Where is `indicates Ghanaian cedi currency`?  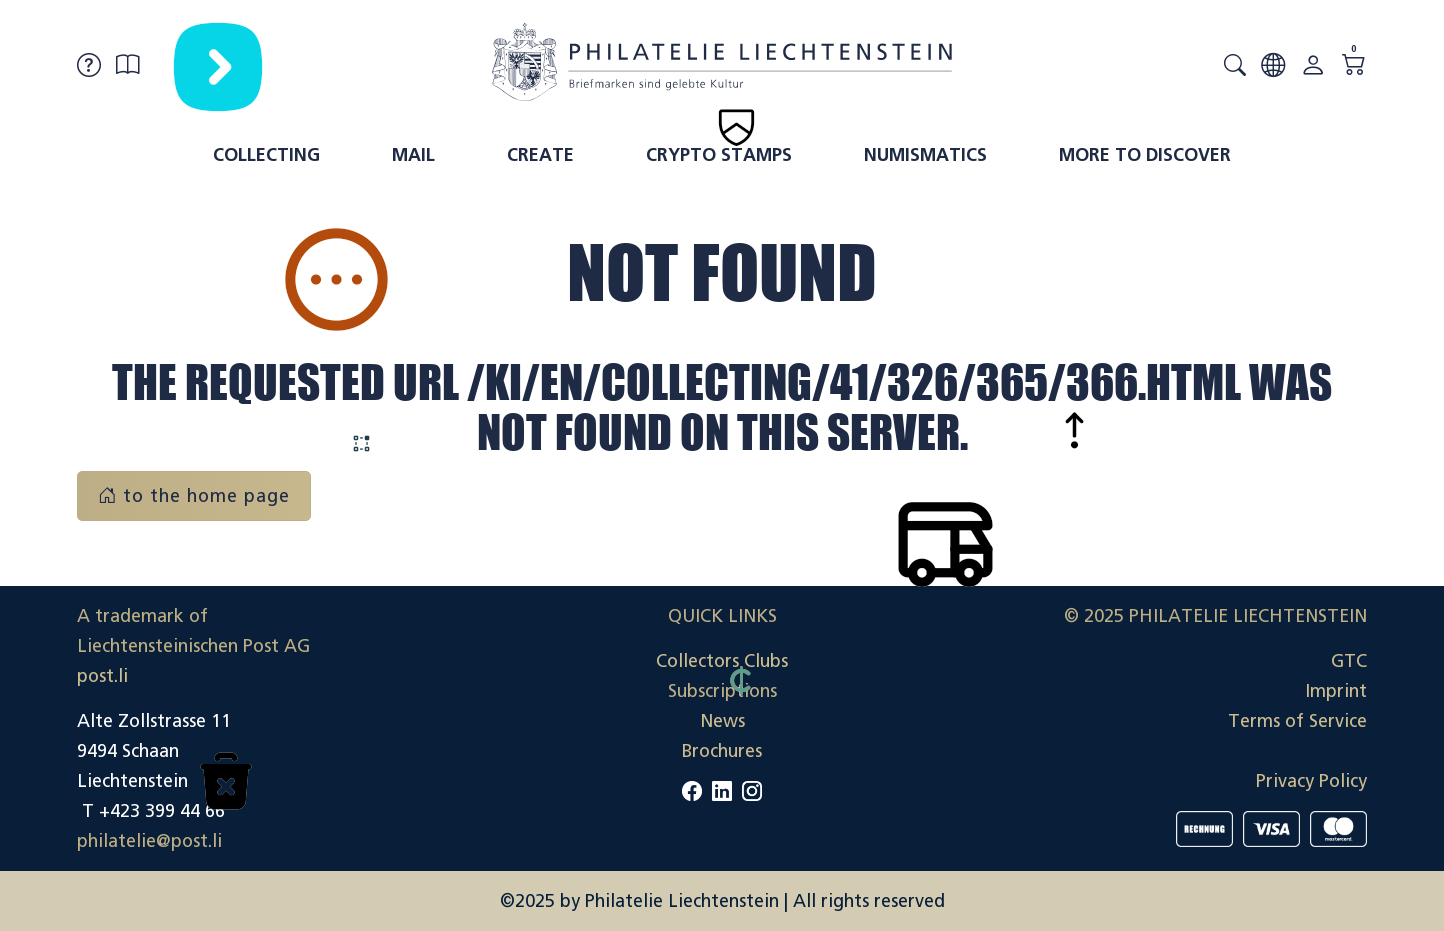
indicates Ghanaian cedi currency is located at coordinates (740, 680).